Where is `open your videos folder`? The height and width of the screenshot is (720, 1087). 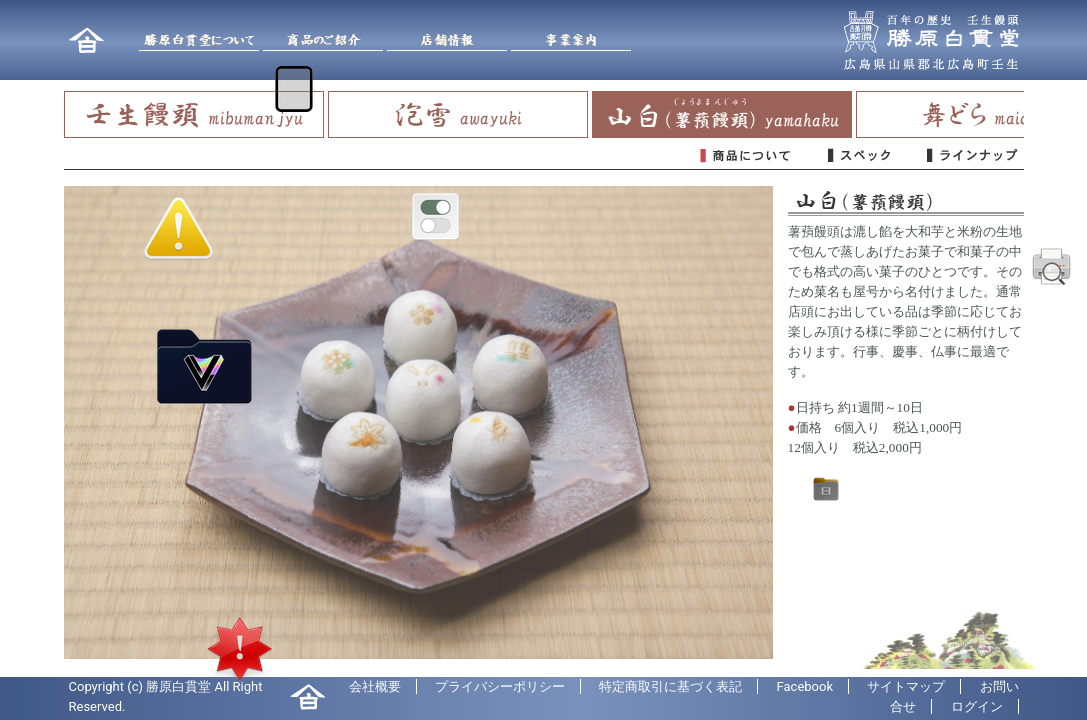 open your videos folder is located at coordinates (826, 489).